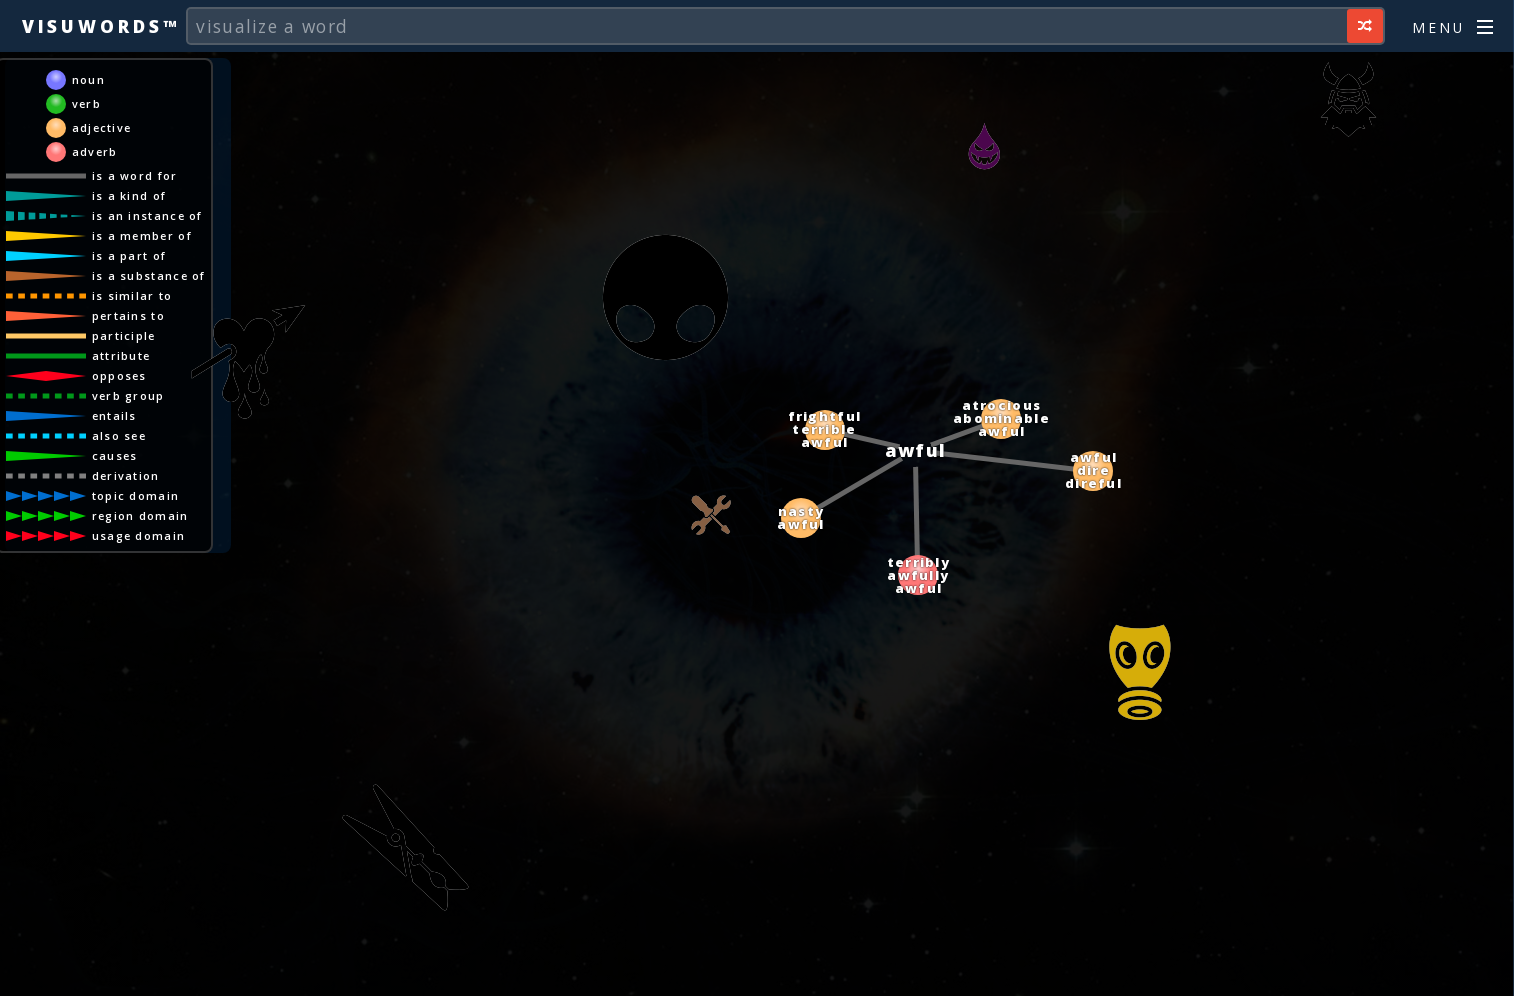  What do you see at coordinates (984, 146) in the screenshot?
I see `indicates poison or toxic status effect` at bounding box center [984, 146].